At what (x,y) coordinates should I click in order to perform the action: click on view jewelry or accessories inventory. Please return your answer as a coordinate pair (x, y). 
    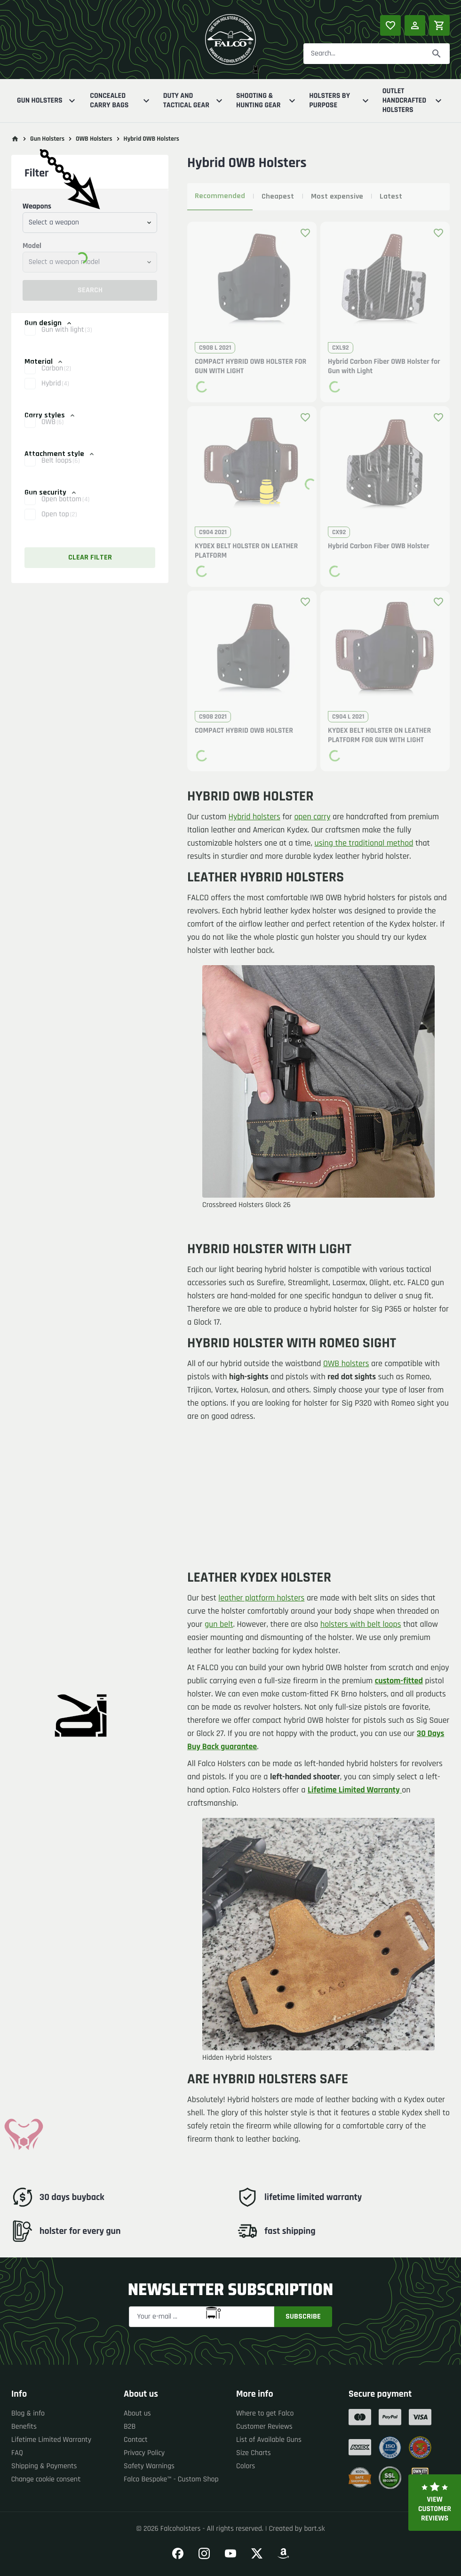
    Looking at the image, I should click on (24, 2134).